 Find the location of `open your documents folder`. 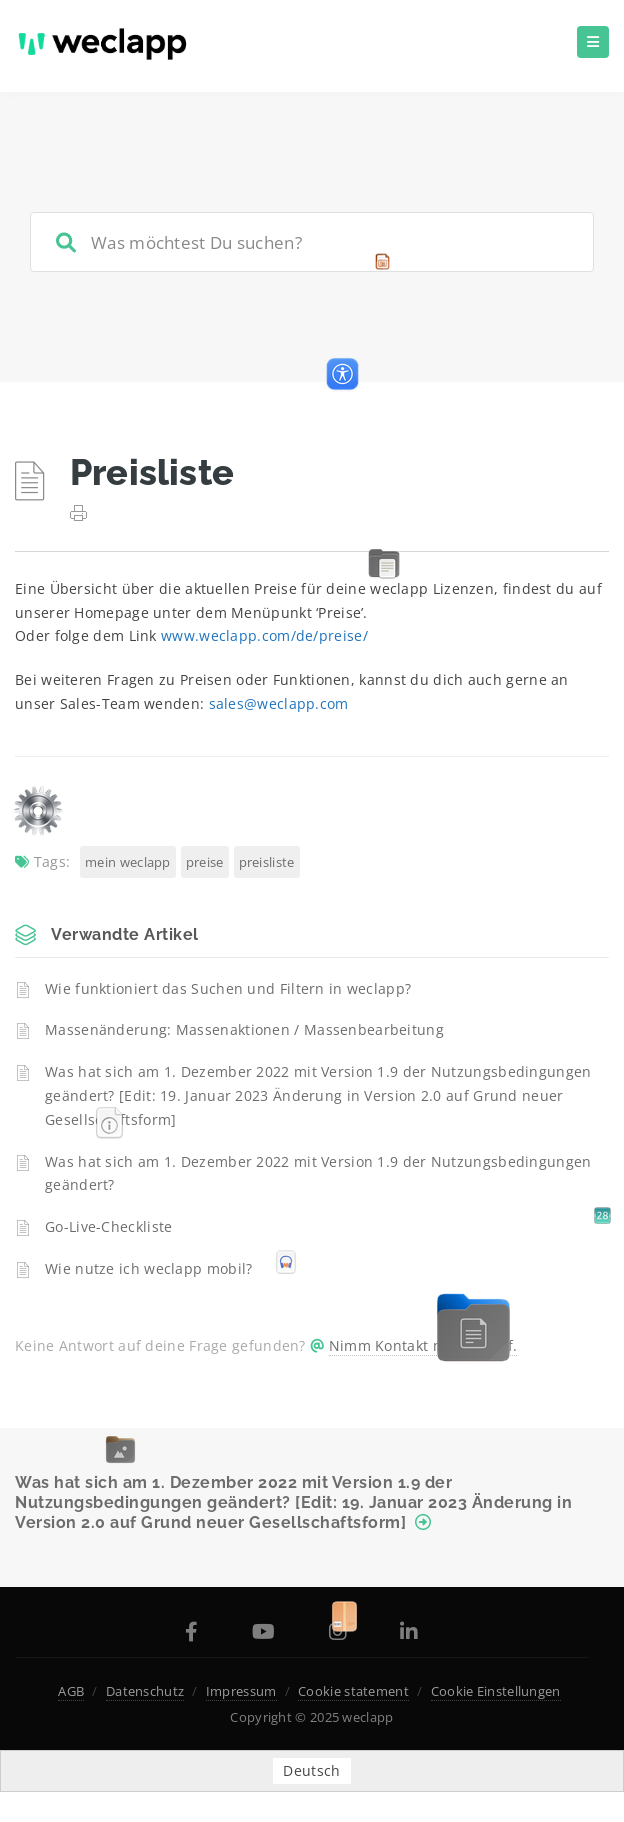

open your documents folder is located at coordinates (473, 1327).